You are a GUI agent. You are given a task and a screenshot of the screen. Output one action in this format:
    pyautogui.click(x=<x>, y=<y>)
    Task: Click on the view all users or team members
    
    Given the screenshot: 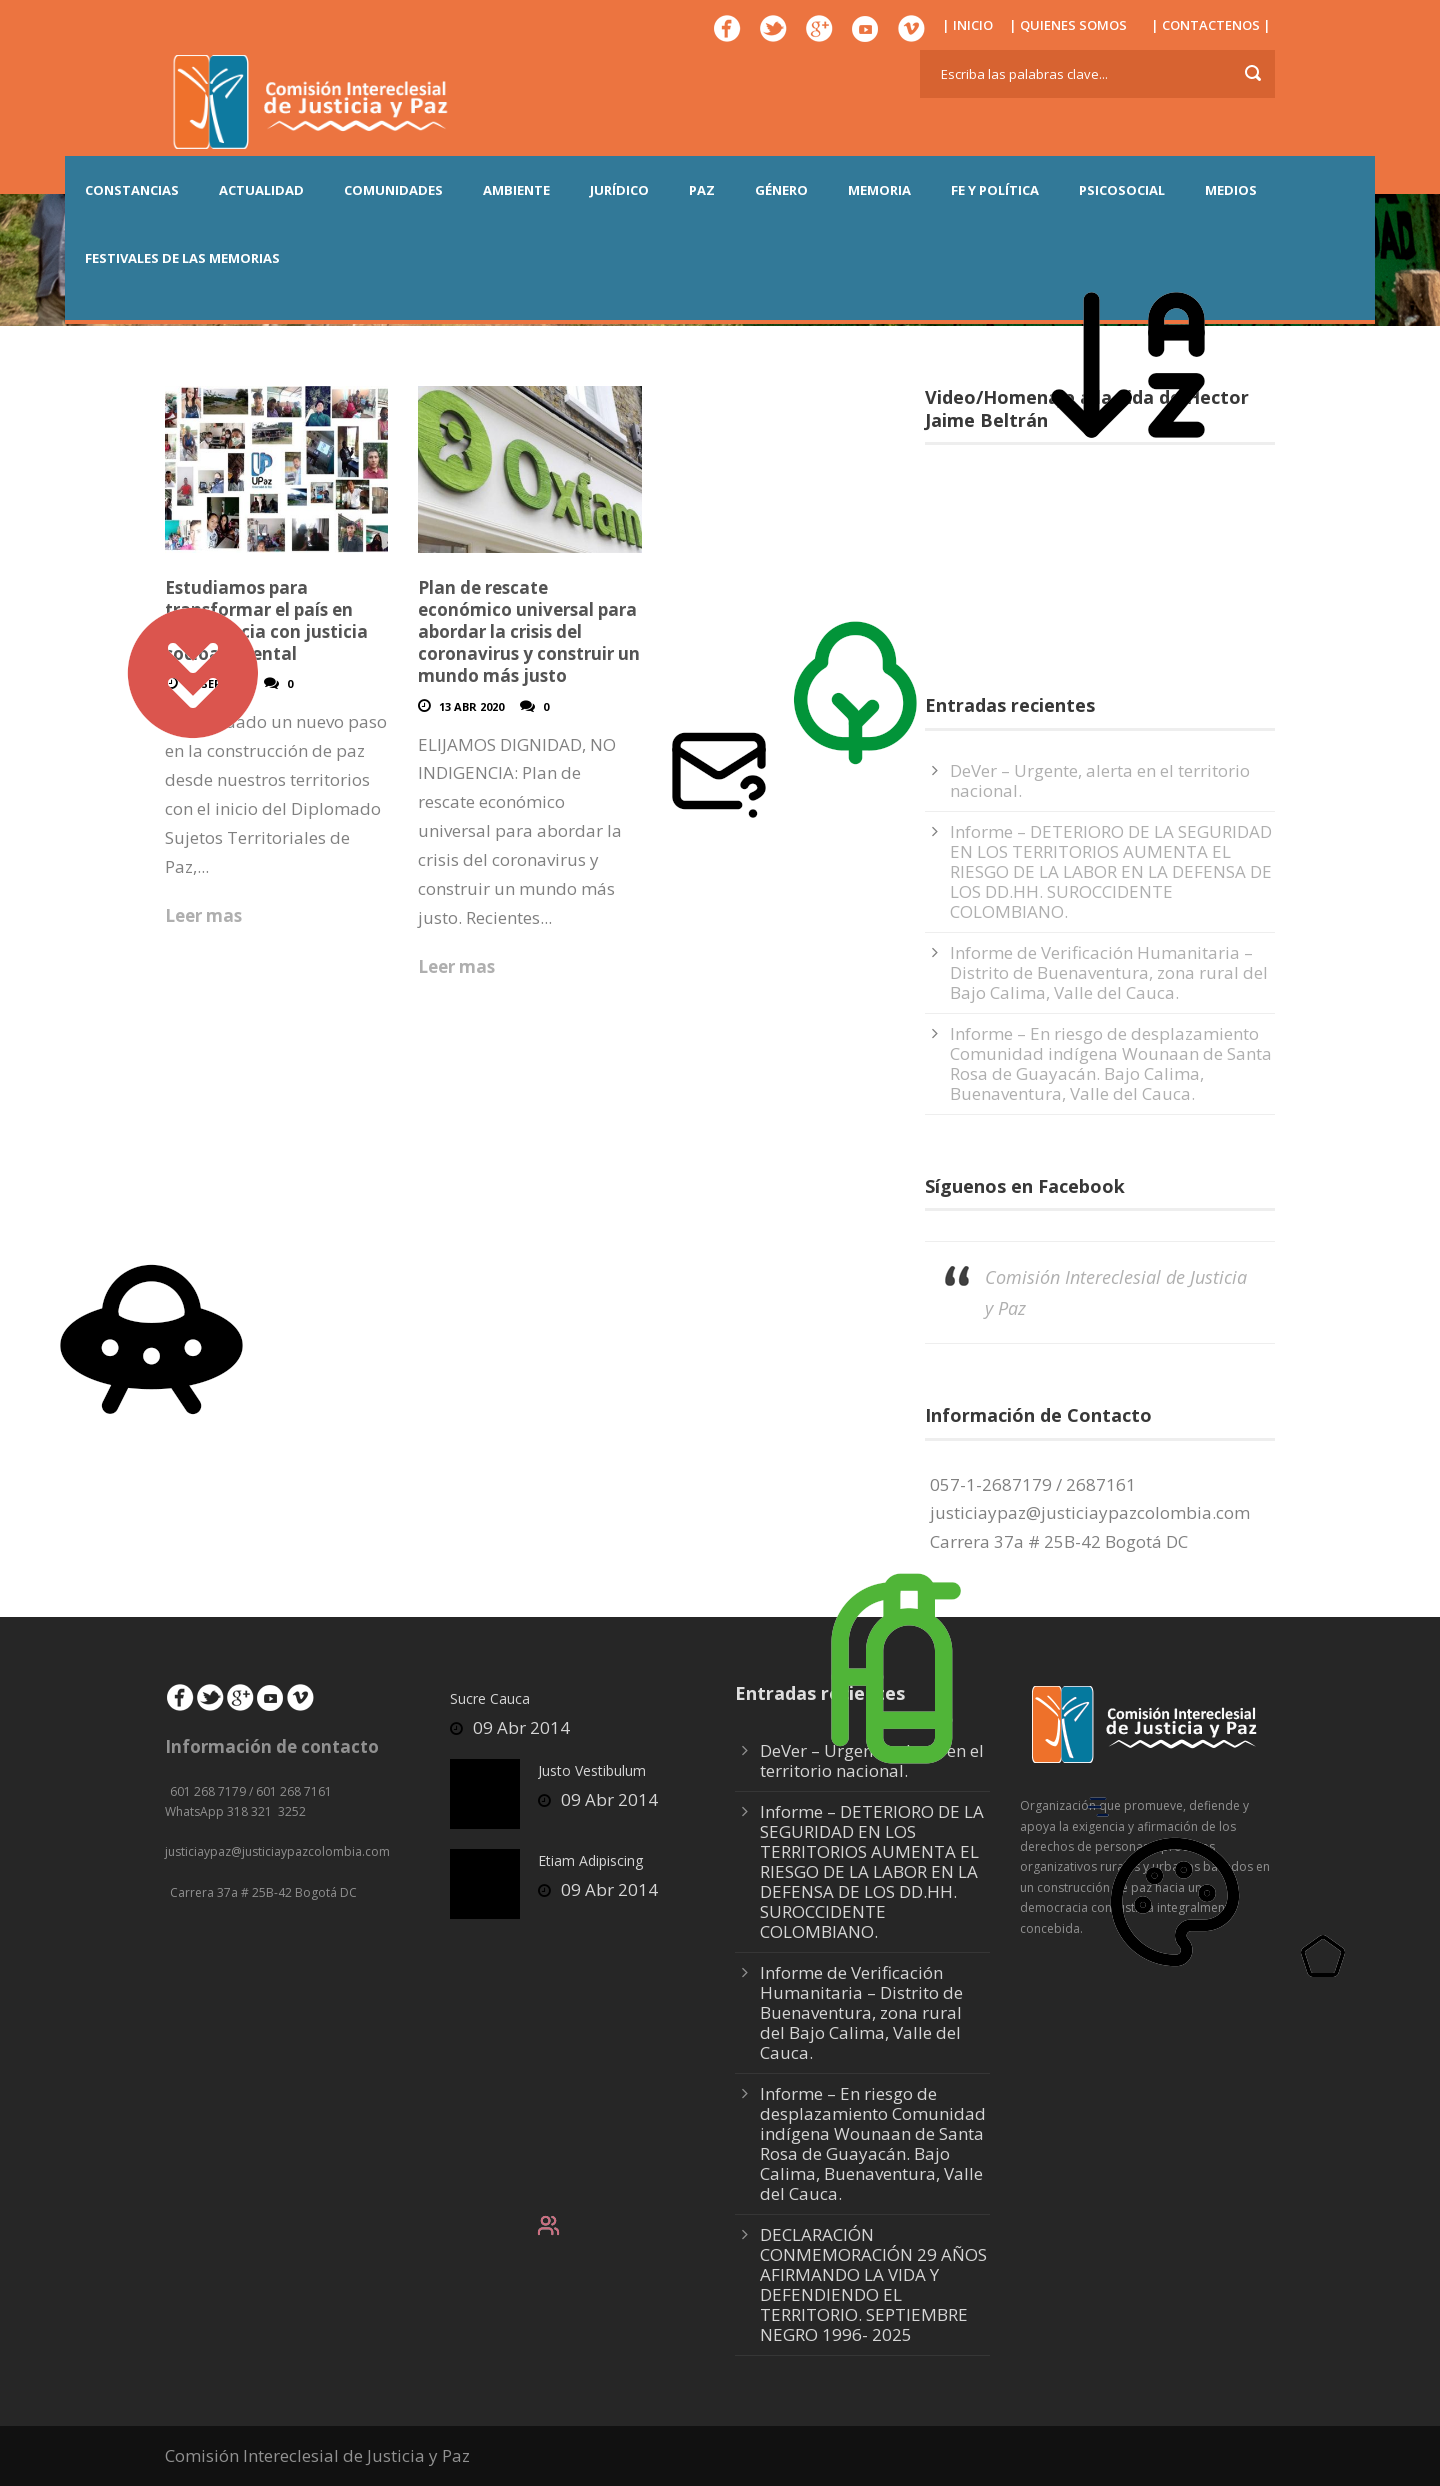 What is the action you would take?
    pyautogui.click(x=548, y=2225)
    